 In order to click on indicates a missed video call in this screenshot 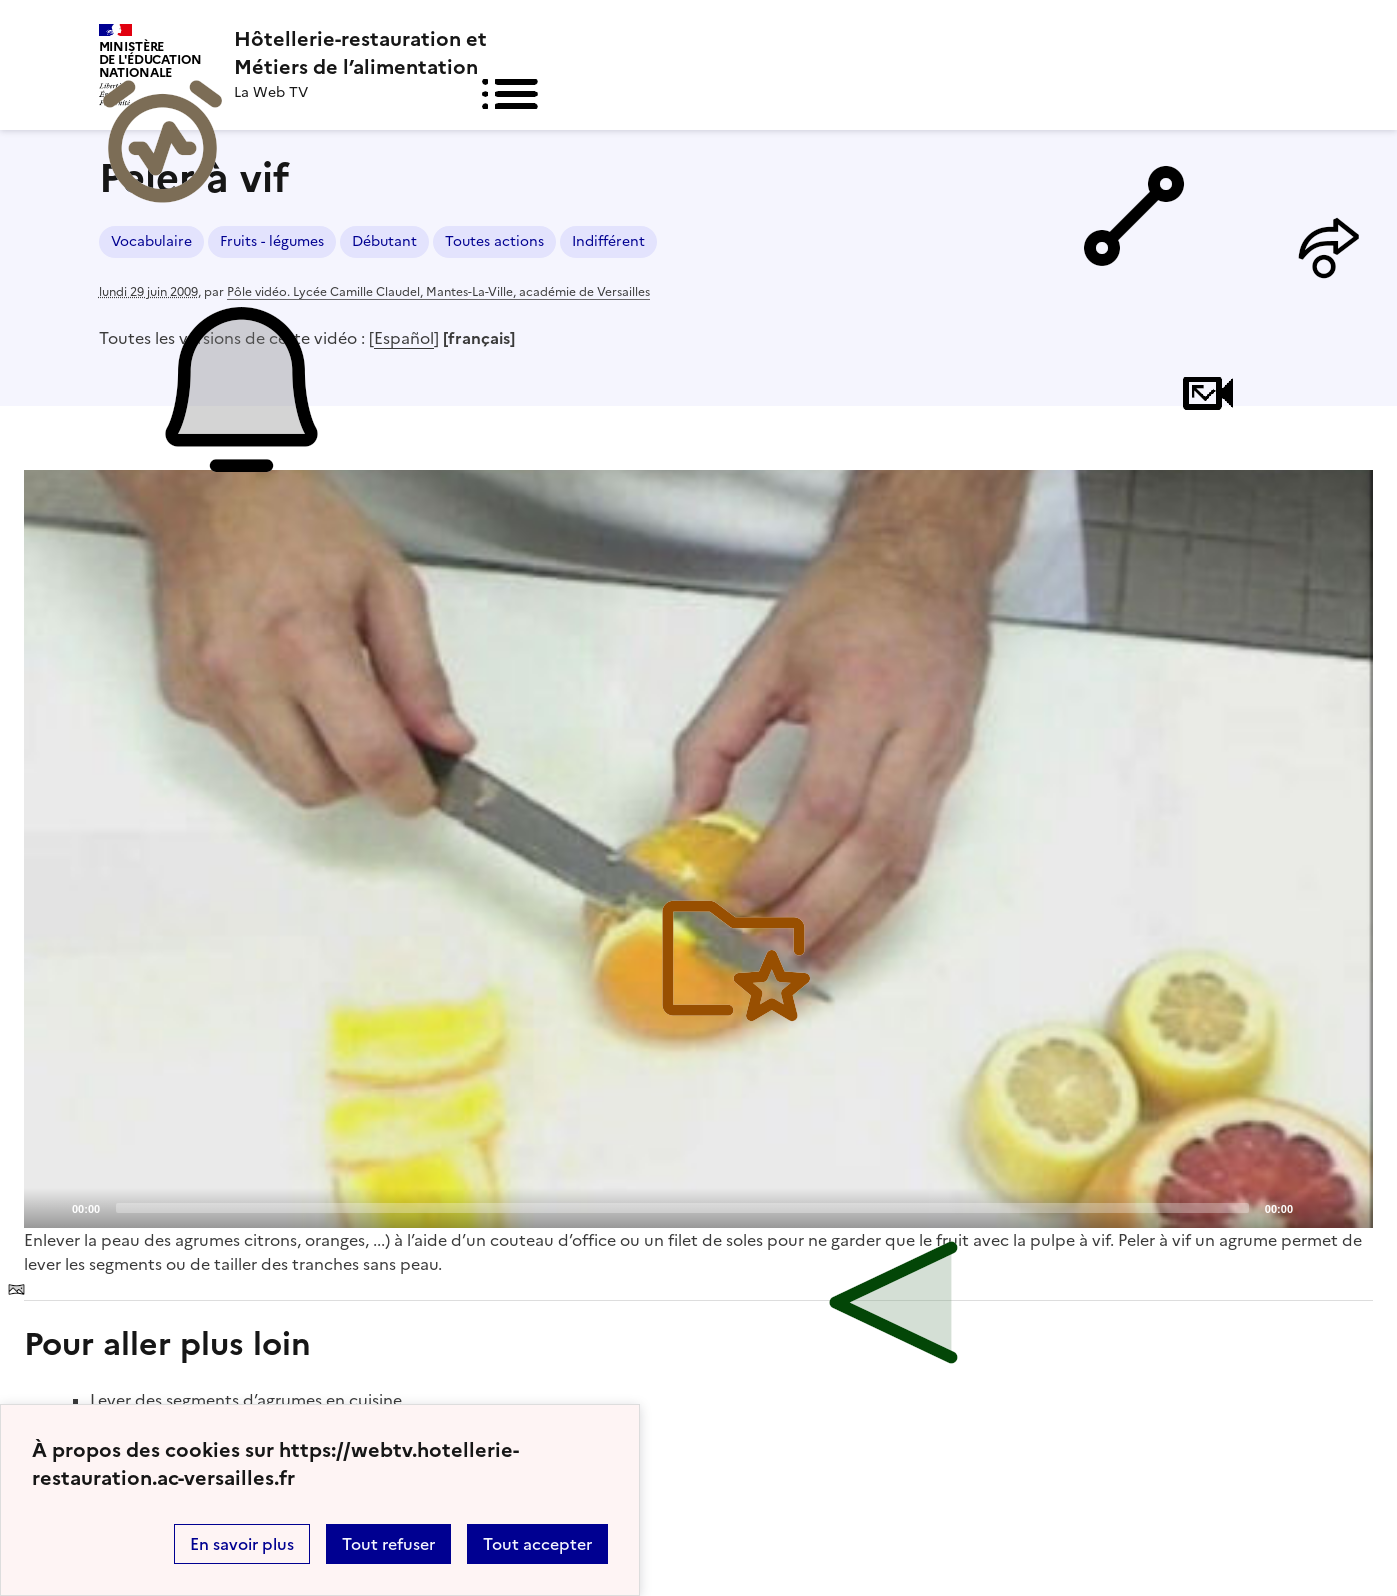, I will do `click(1208, 393)`.